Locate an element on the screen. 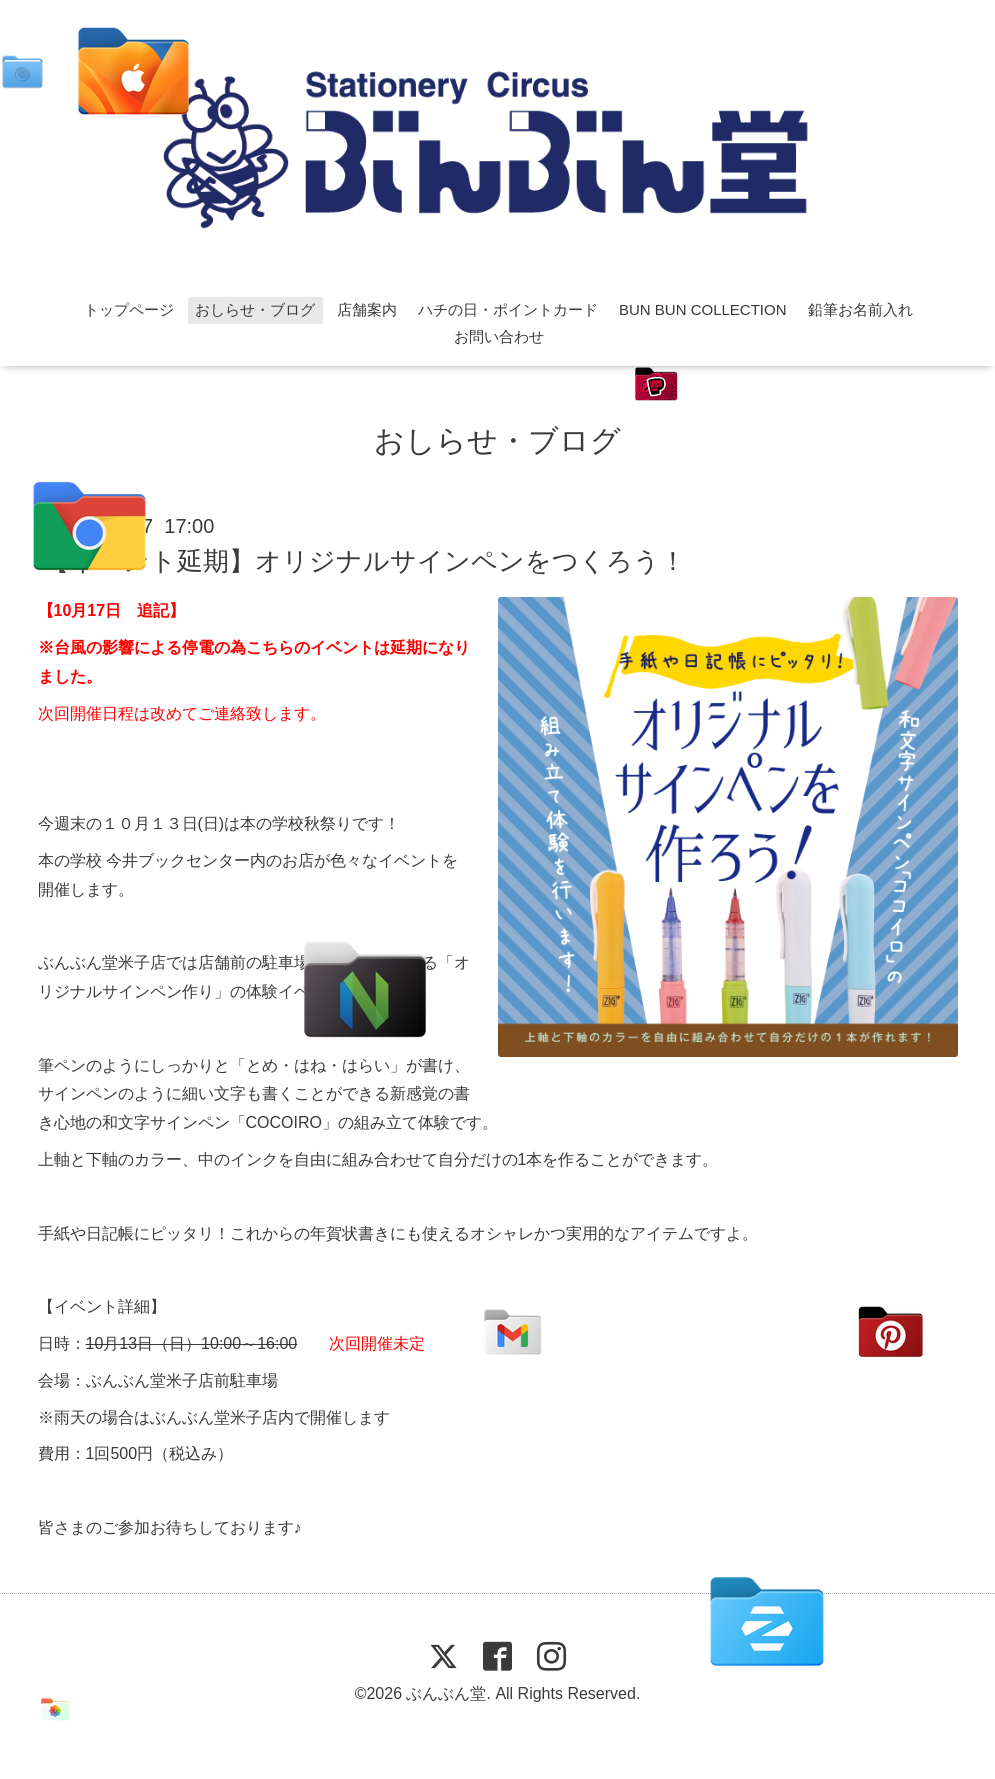 The width and height of the screenshot is (995, 1779). open PewDiePie-themed content folder is located at coordinates (656, 385).